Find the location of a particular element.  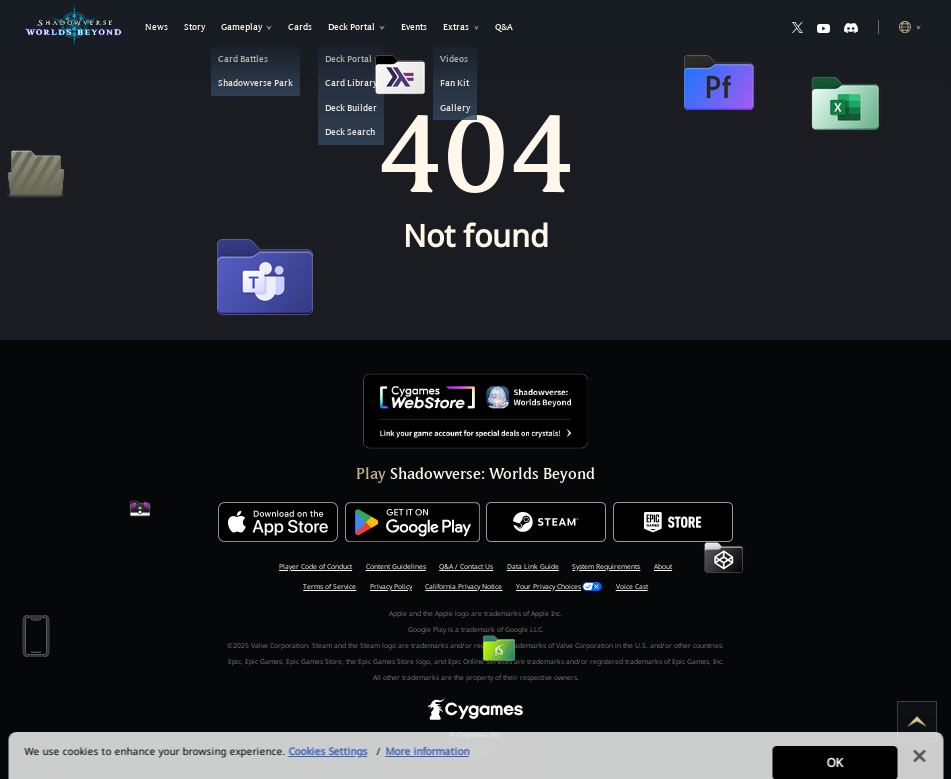

open Adobe Portfolio project folder is located at coordinates (718, 84).